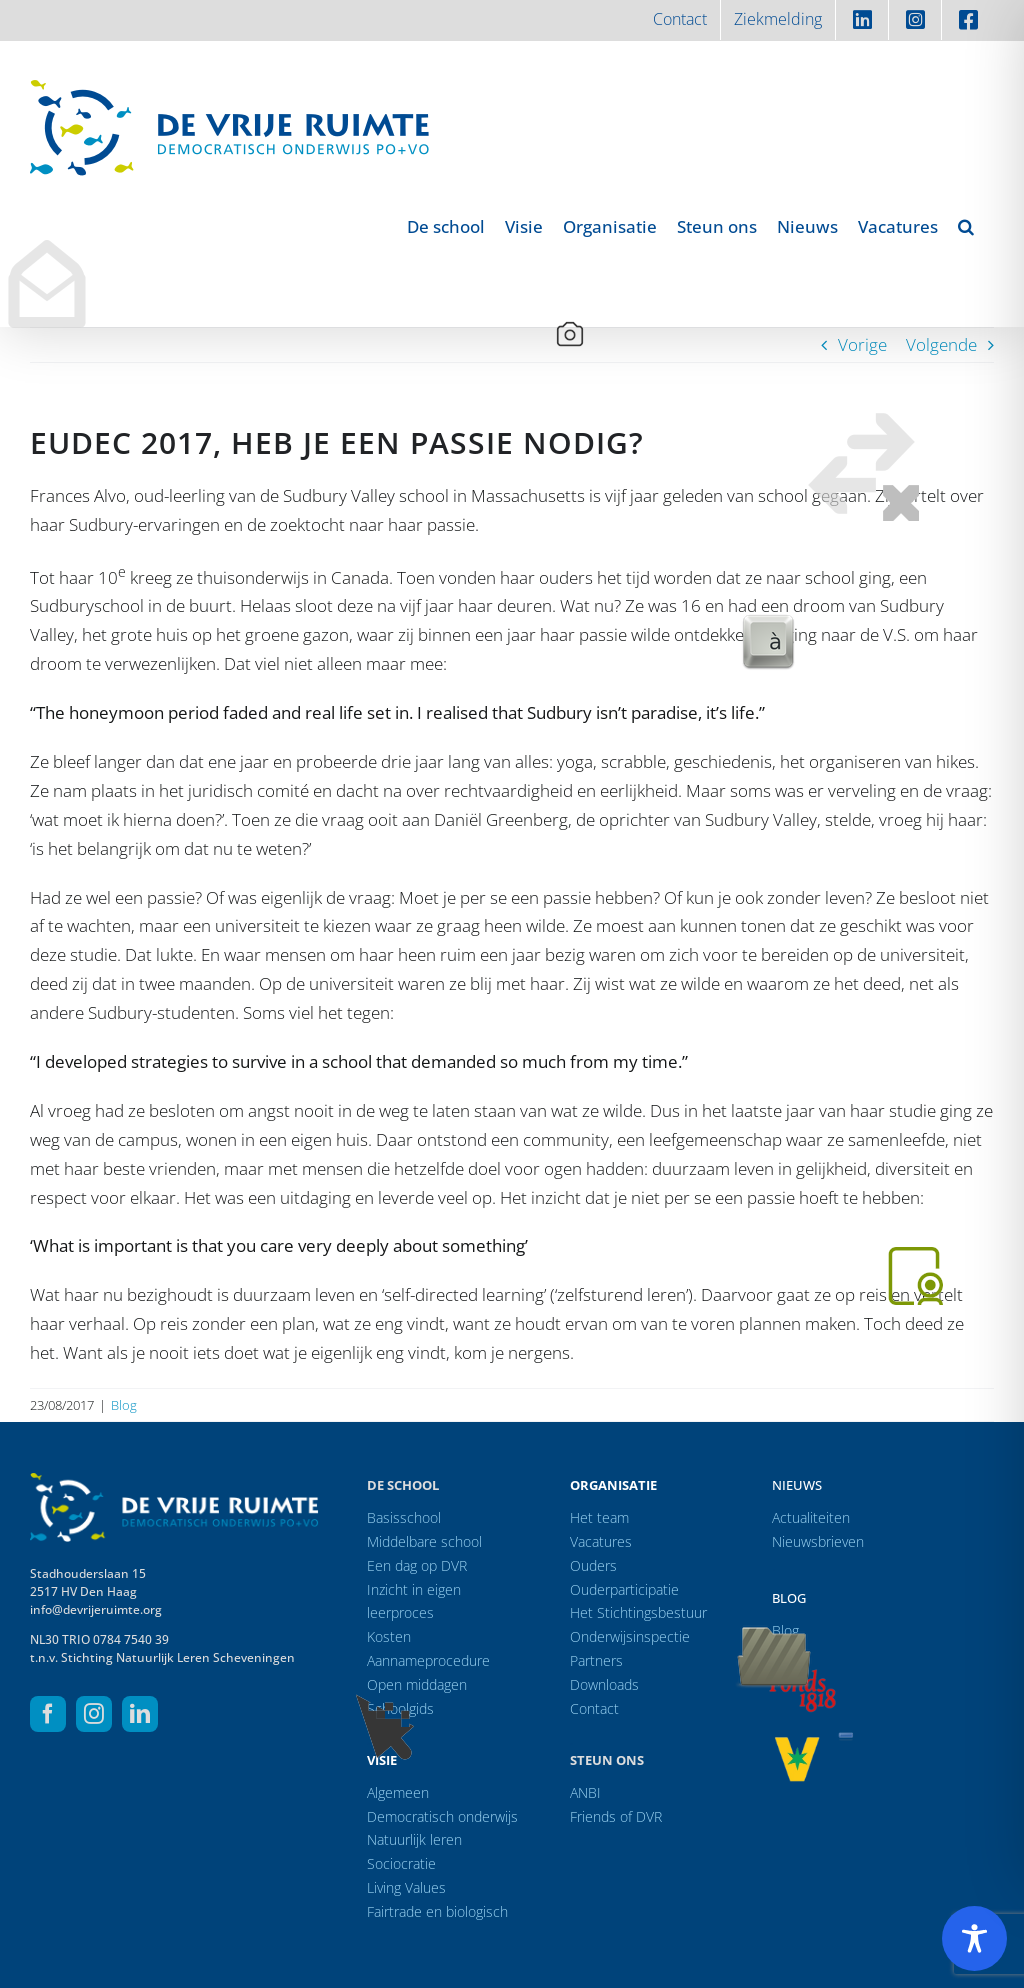  What do you see at coordinates (774, 1660) in the screenshot?
I see `indicates a folder currently being accessed or browsed` at bounding box center [774, 1660].